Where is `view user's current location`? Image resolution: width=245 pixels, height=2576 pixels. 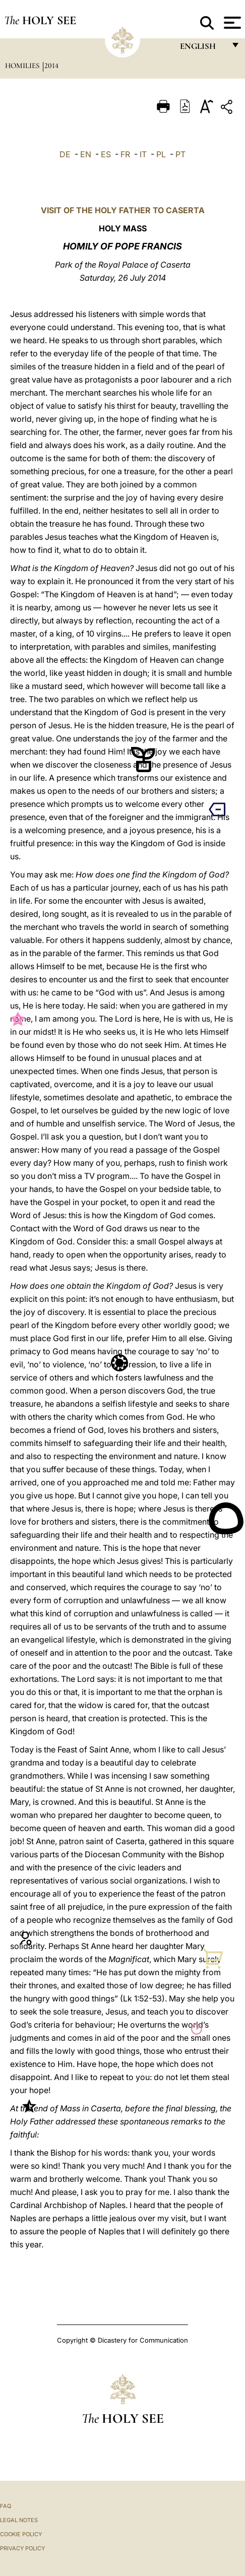 view user's current location is located at coordinates (25, 1938).